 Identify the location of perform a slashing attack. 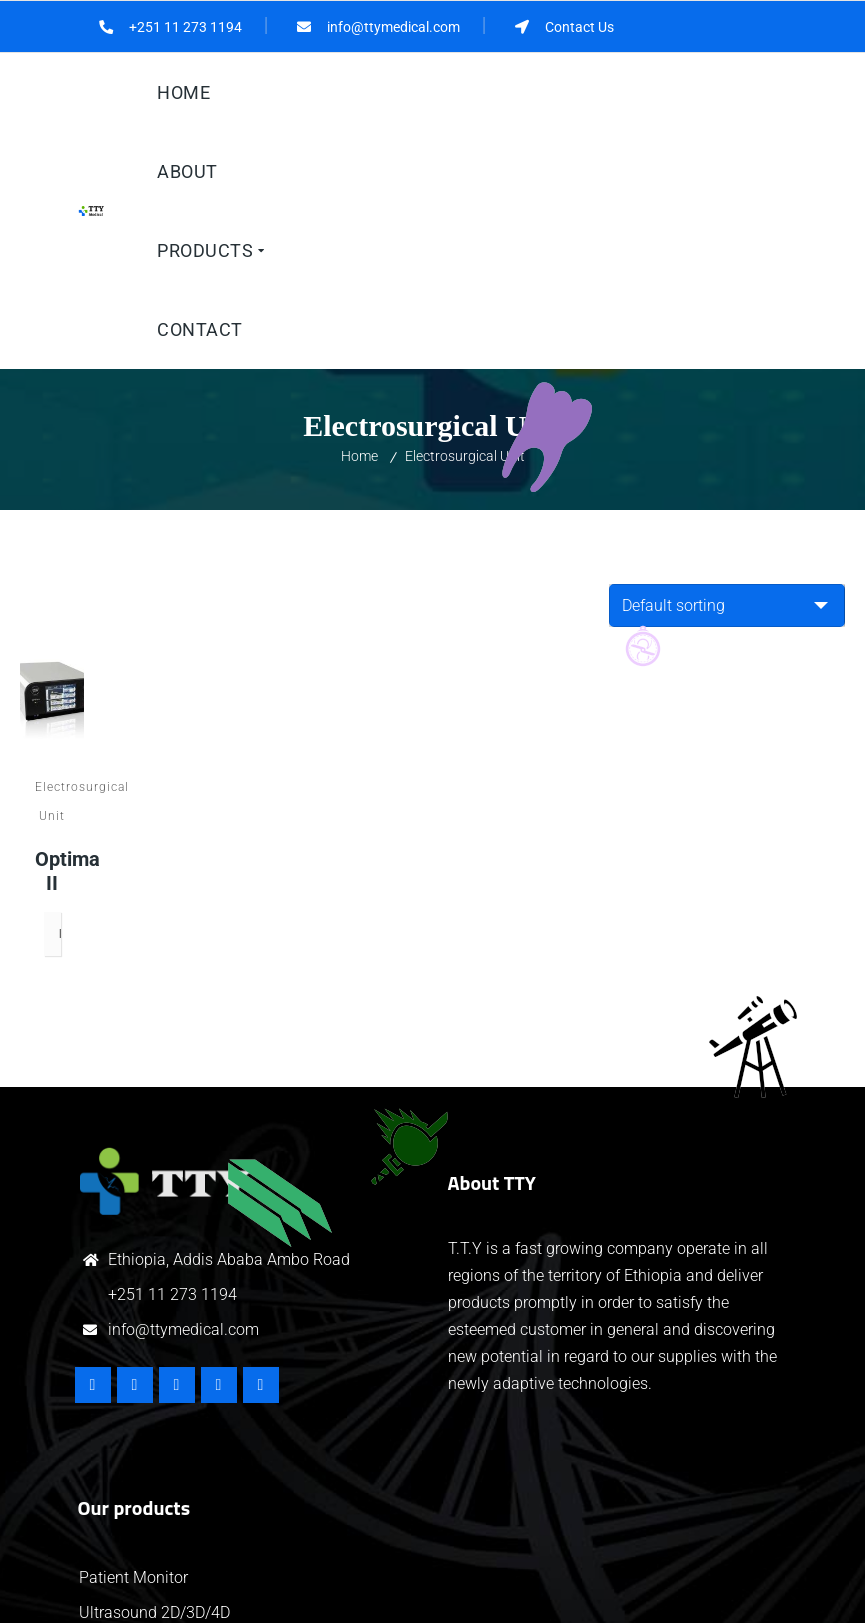
(409, 1146).